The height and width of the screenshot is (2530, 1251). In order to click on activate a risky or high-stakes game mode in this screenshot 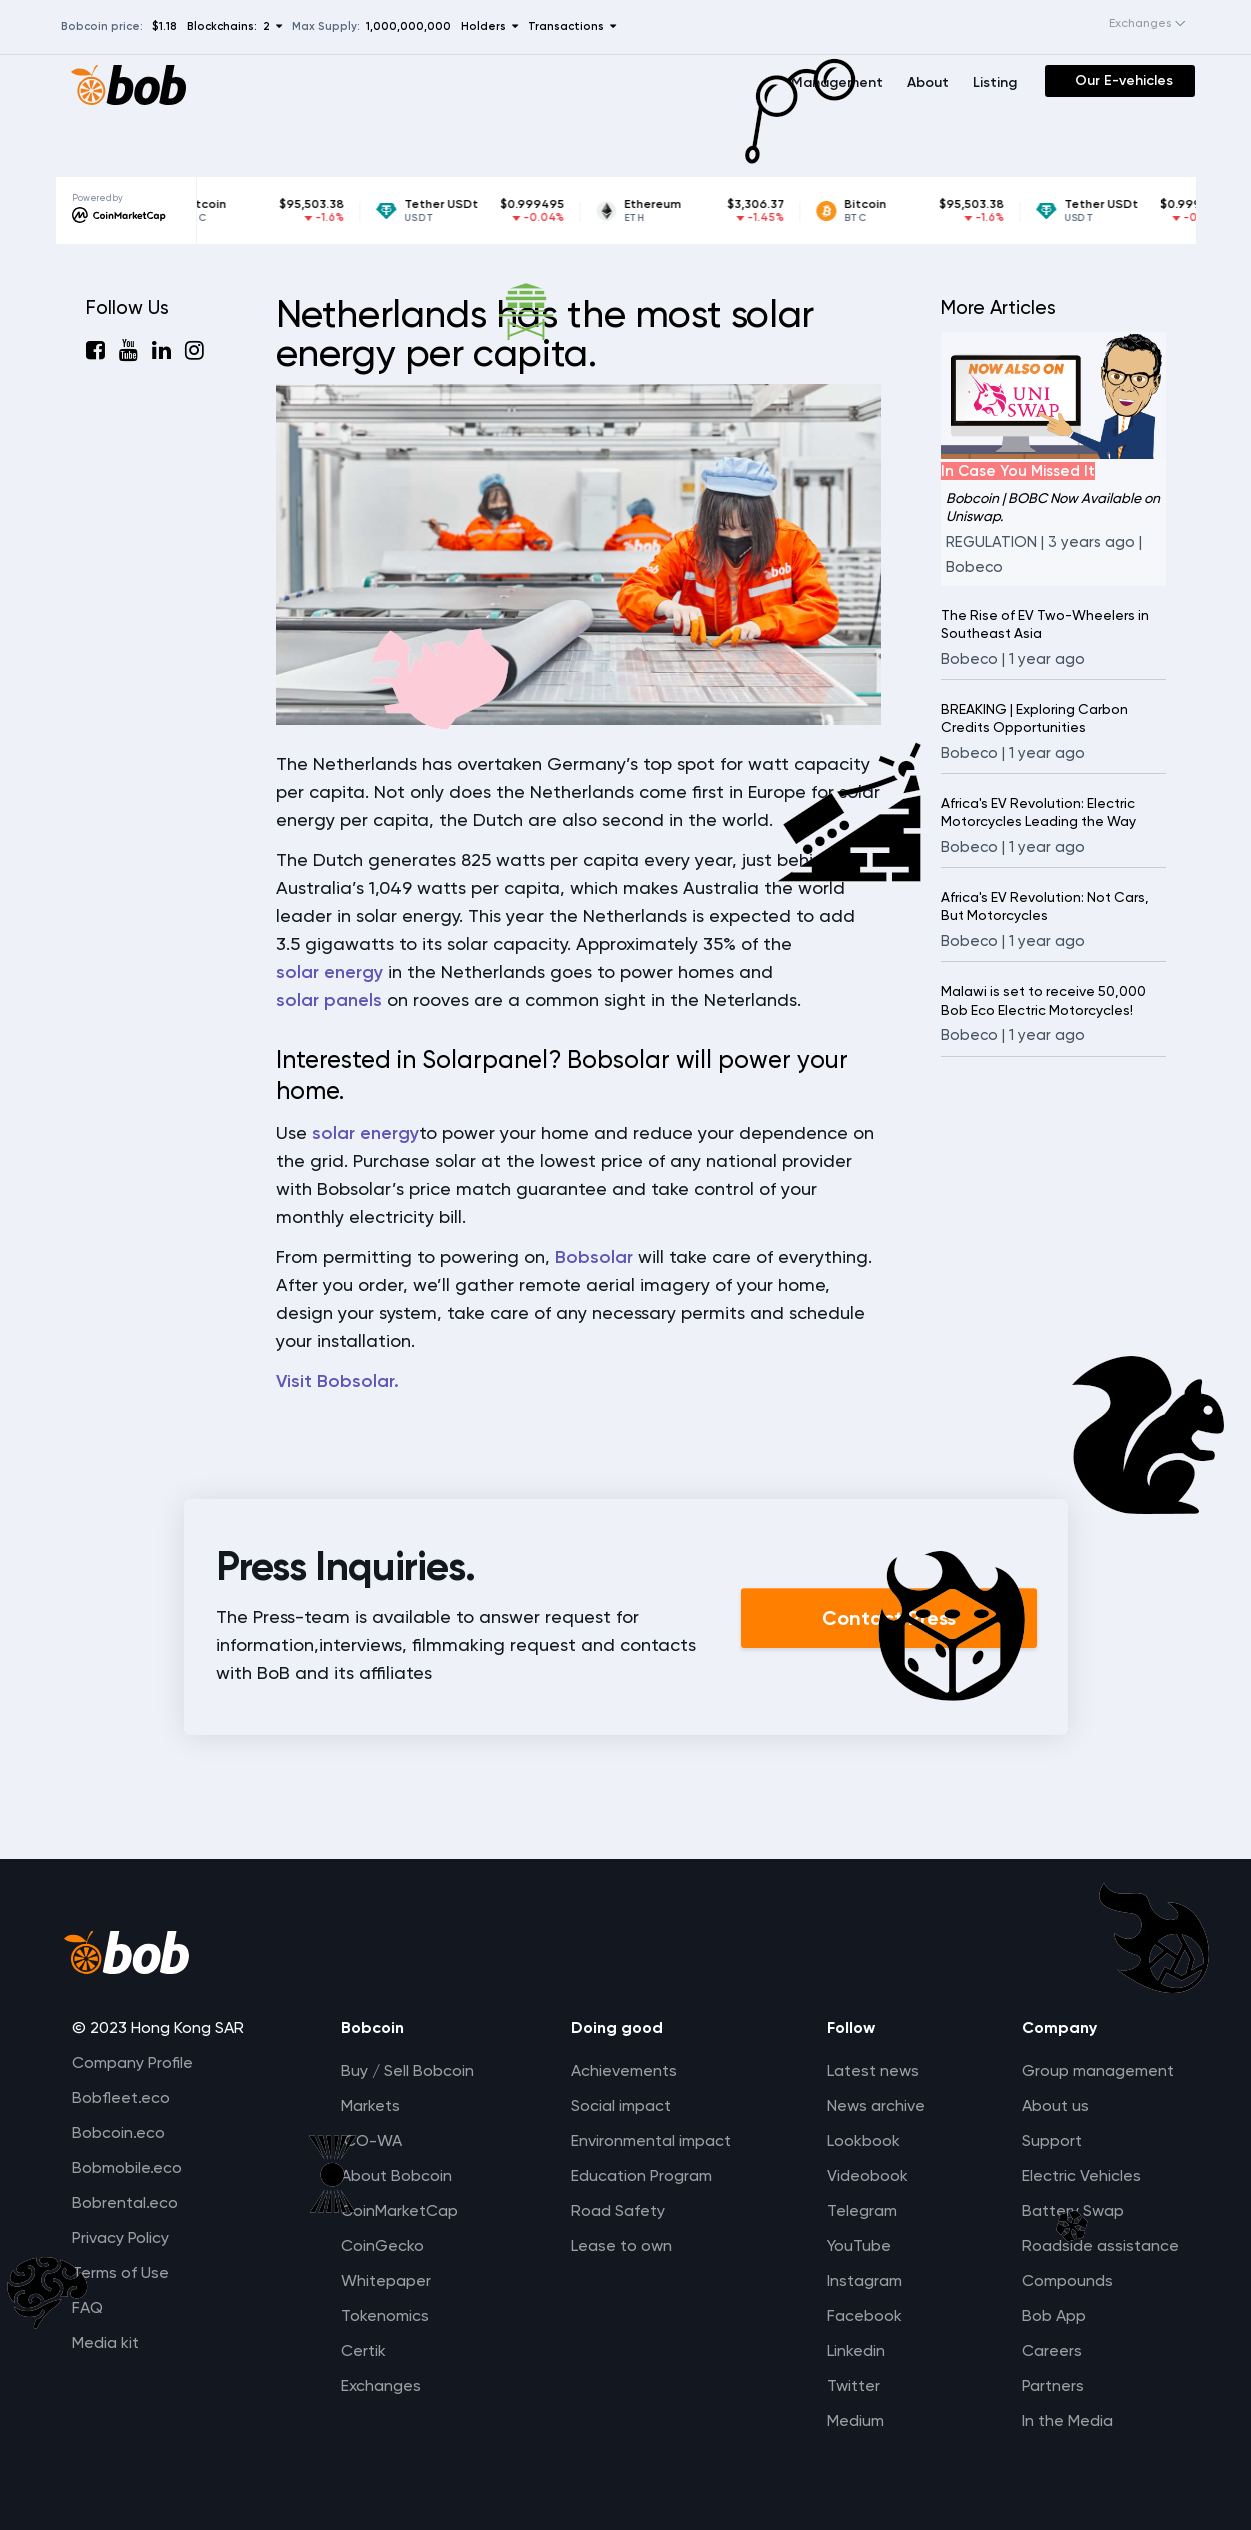, I will do `click(952, 1625)`.